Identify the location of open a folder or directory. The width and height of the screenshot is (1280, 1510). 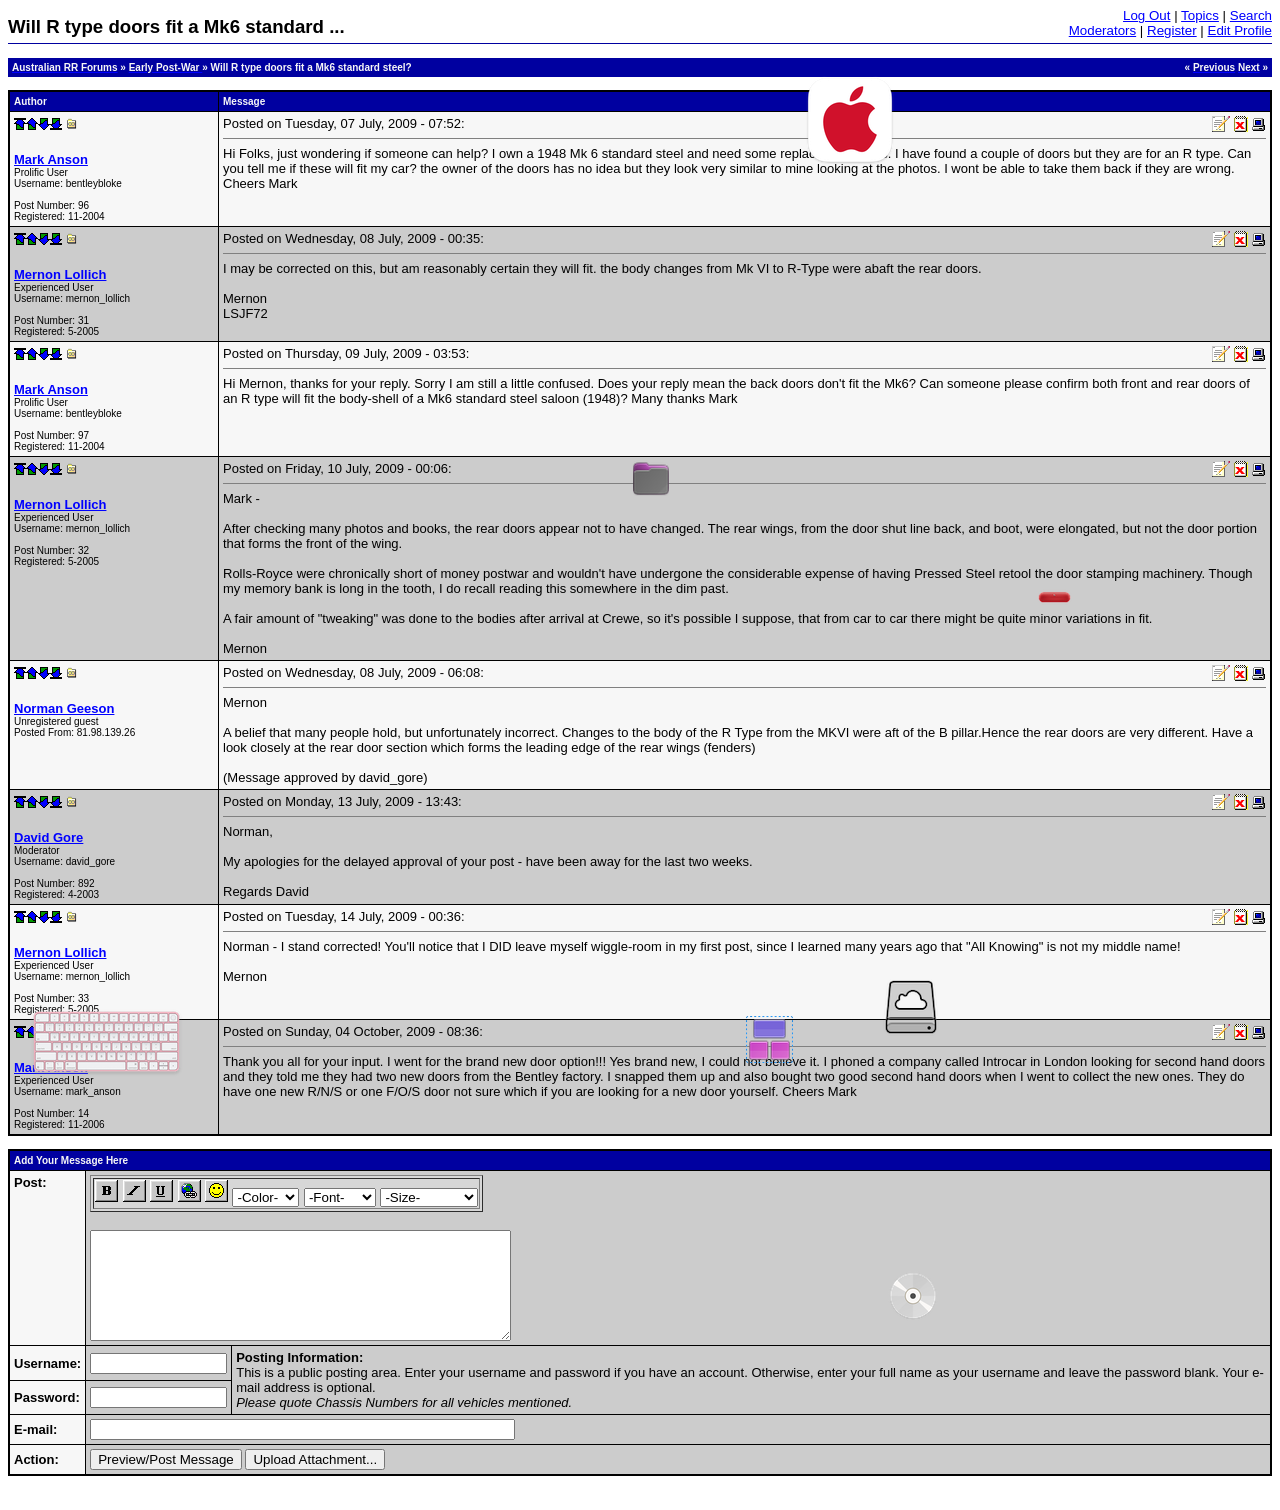
(651, 478).